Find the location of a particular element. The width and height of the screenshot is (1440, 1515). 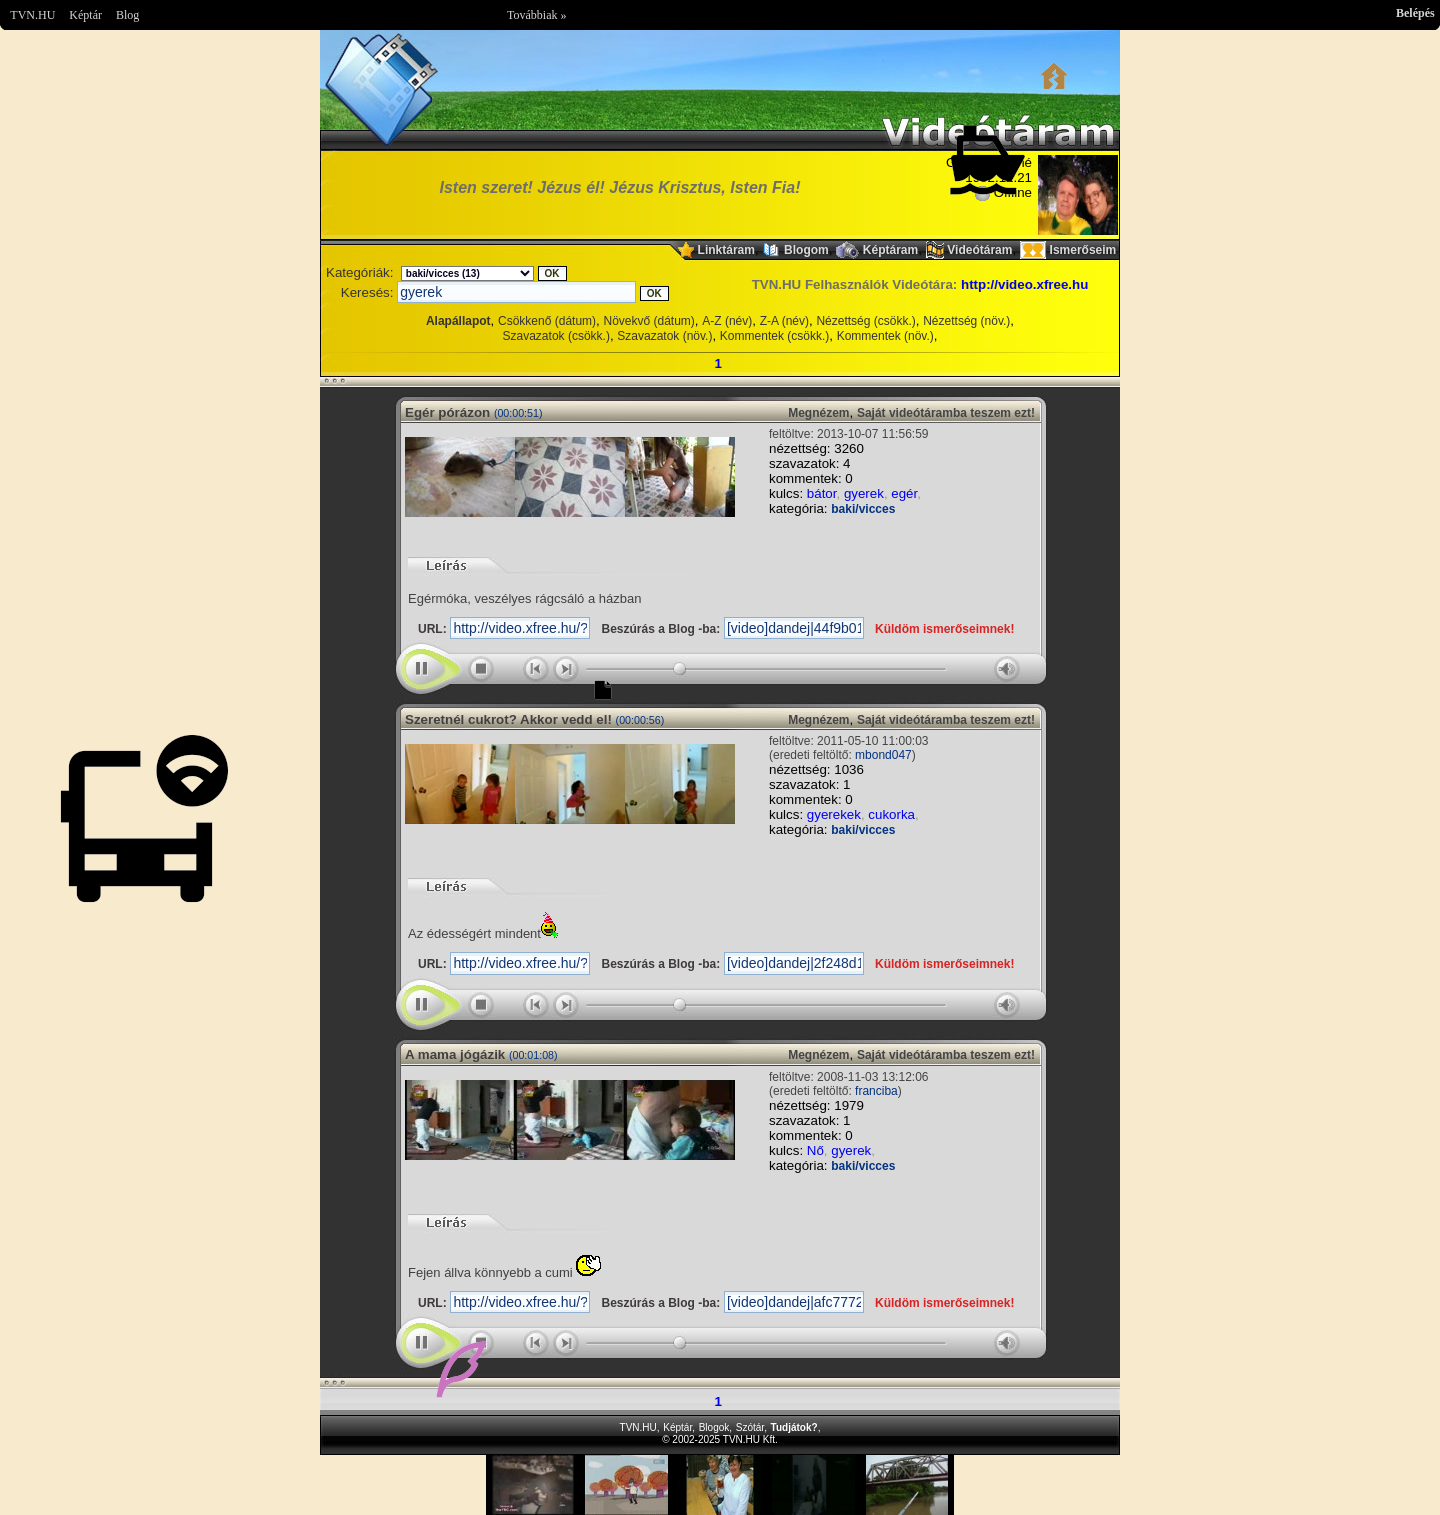

compose or write a new document is located at coordinates (461, 1369).